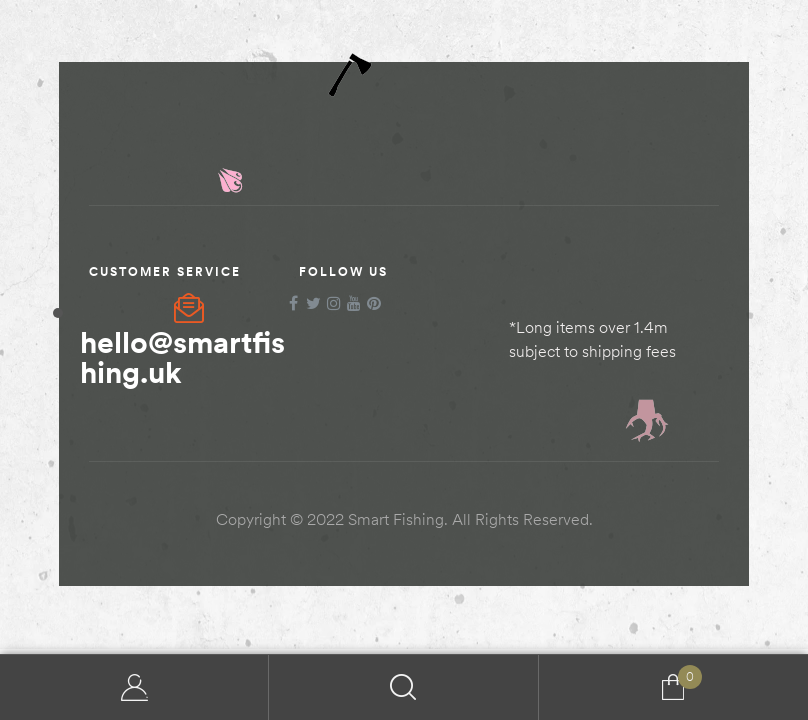 Image resolution: width=808 pixels, height=720 pixels. Describe the element at coordinates (230, 180) in the screenshot. I see `view liquid or water-related resources` at that location.